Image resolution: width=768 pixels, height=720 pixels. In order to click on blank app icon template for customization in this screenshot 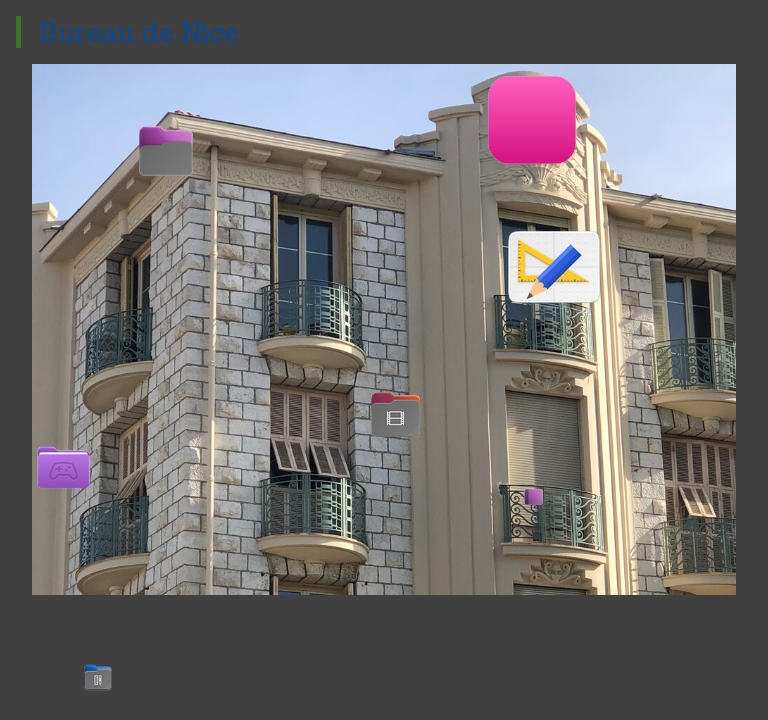, I will do `click(532, 120)`.